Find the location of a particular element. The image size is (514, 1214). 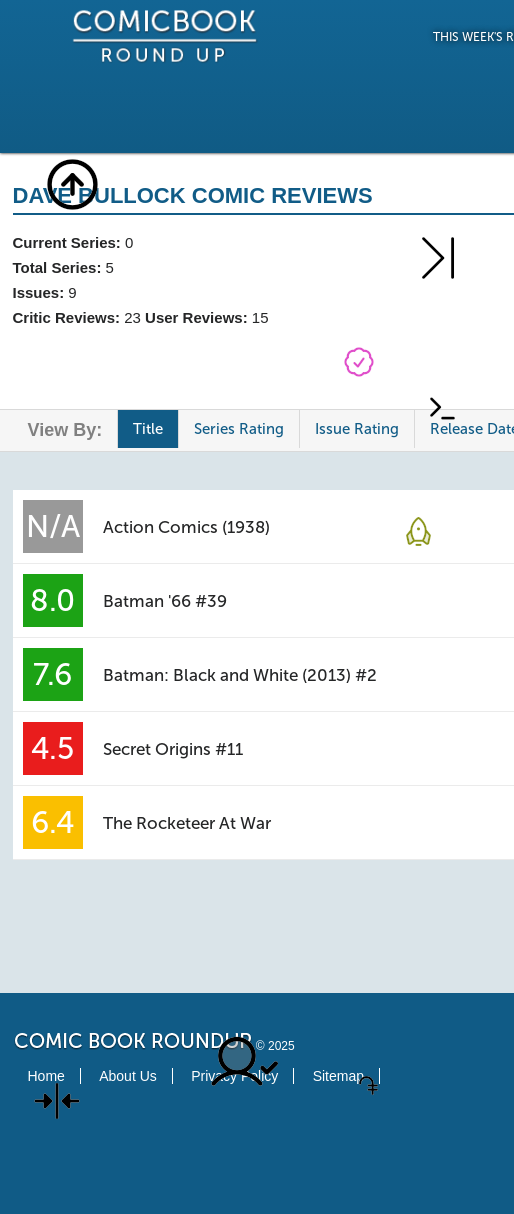

collapse or minimize horizontal spacing is located at coordinates (57, 1101).